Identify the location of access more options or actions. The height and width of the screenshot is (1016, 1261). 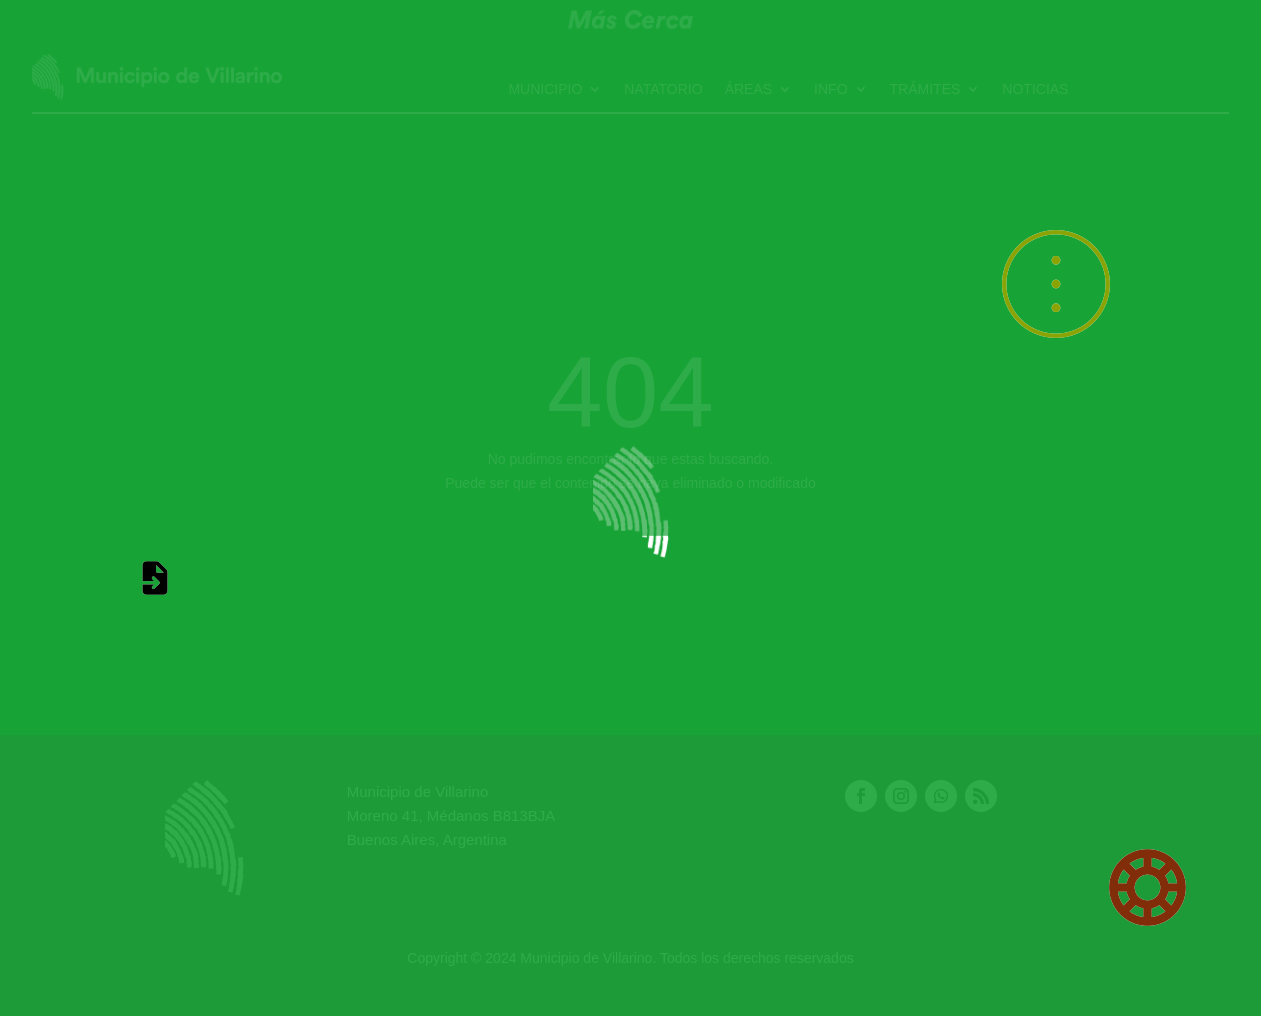
(1056, 284).